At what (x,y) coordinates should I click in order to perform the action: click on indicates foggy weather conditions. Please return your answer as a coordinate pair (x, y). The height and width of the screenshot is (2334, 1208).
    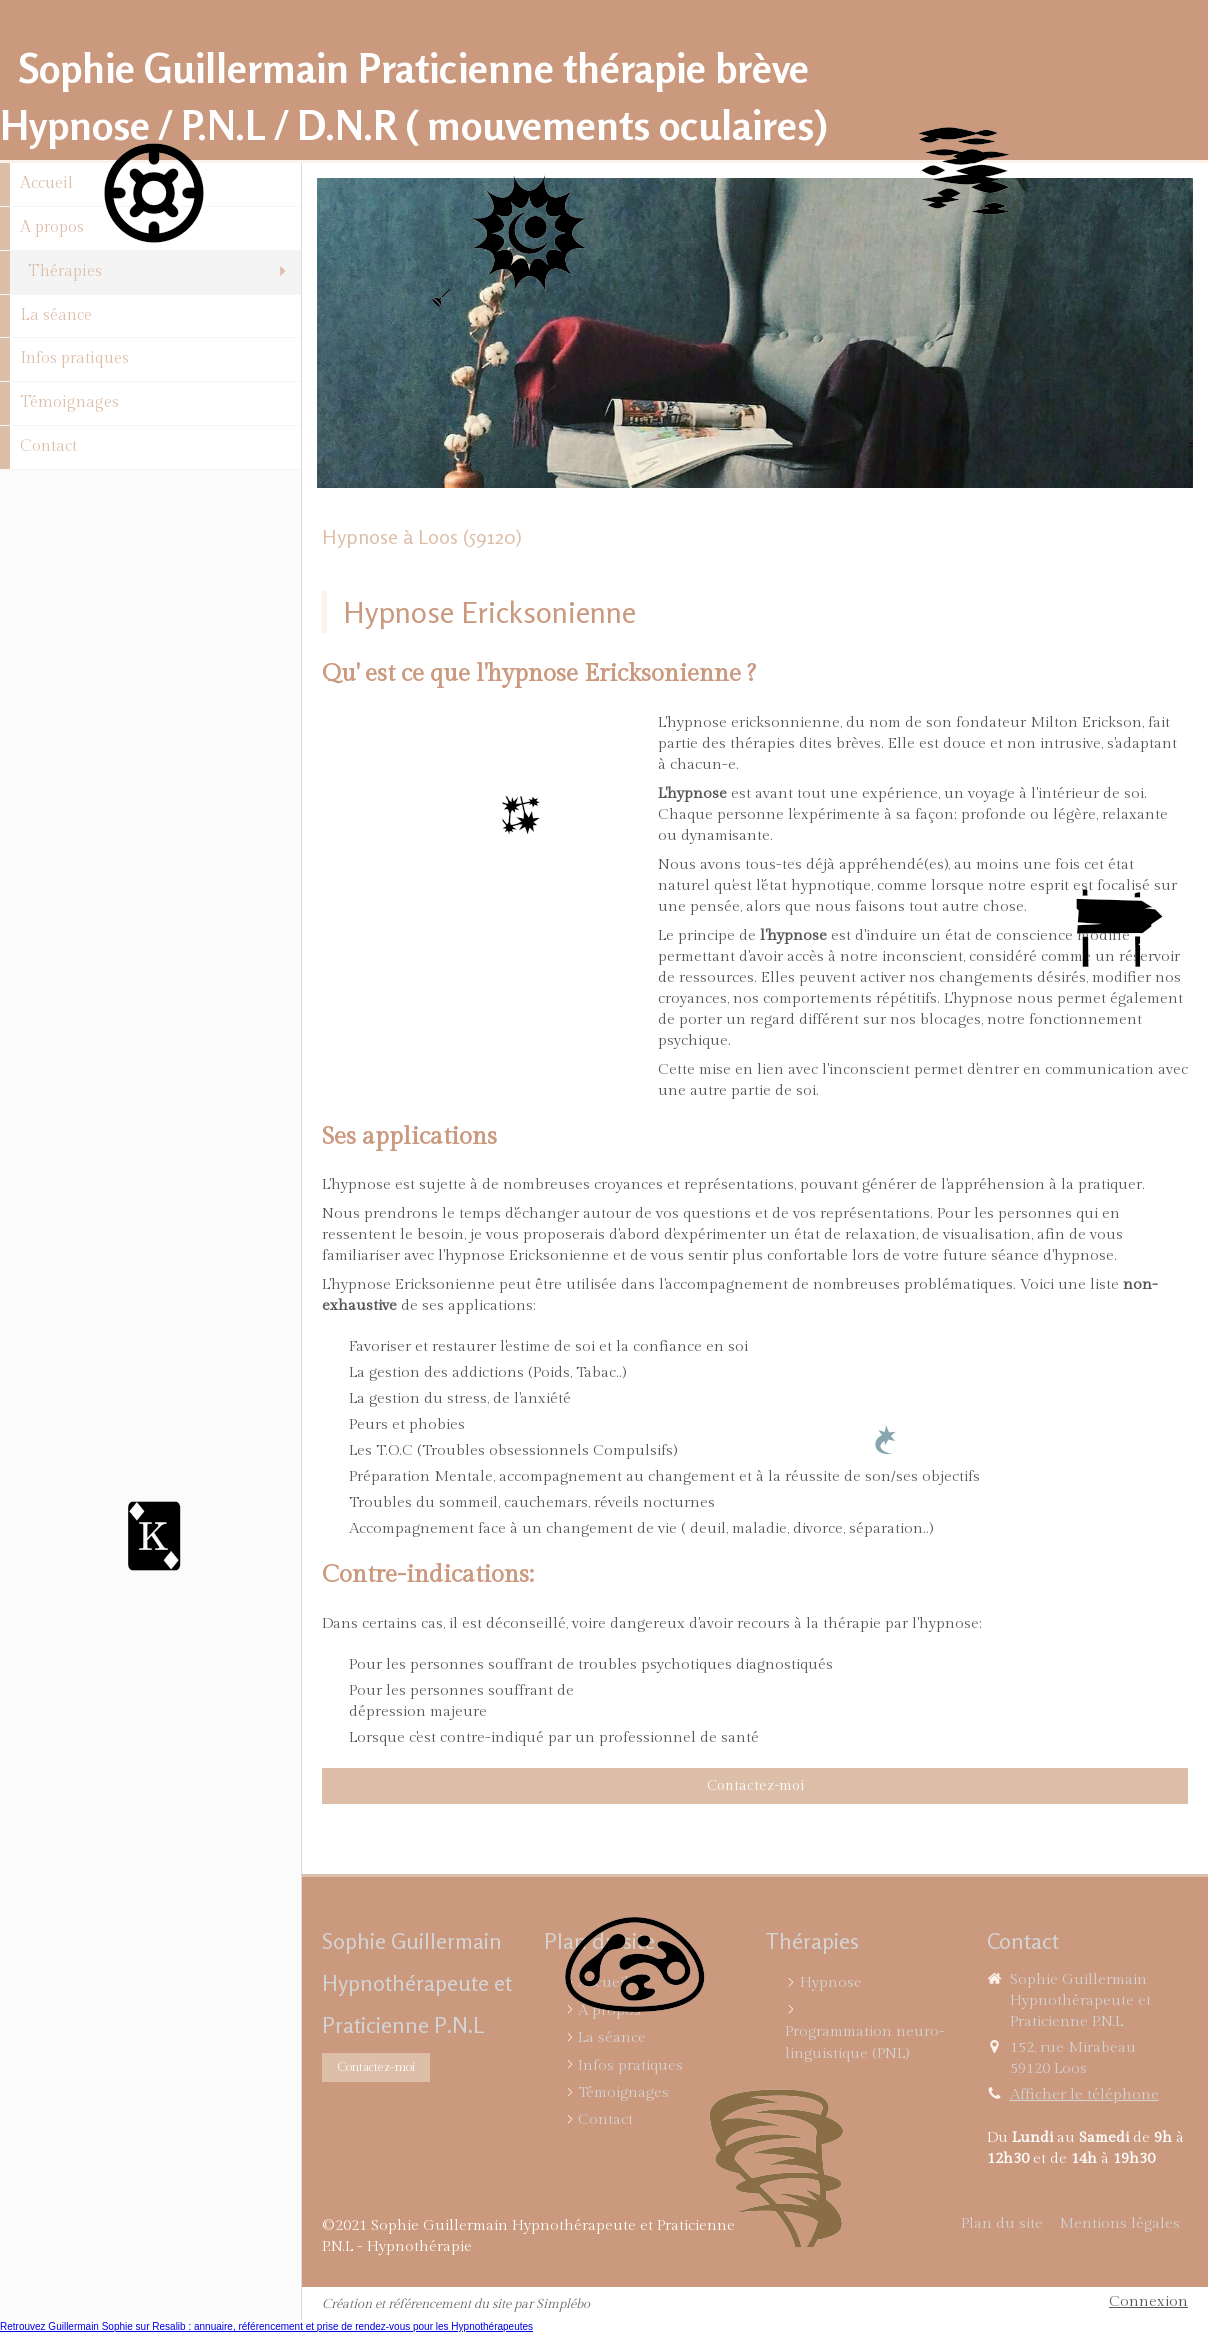
    Looking at the image, I should click on (964, 171).